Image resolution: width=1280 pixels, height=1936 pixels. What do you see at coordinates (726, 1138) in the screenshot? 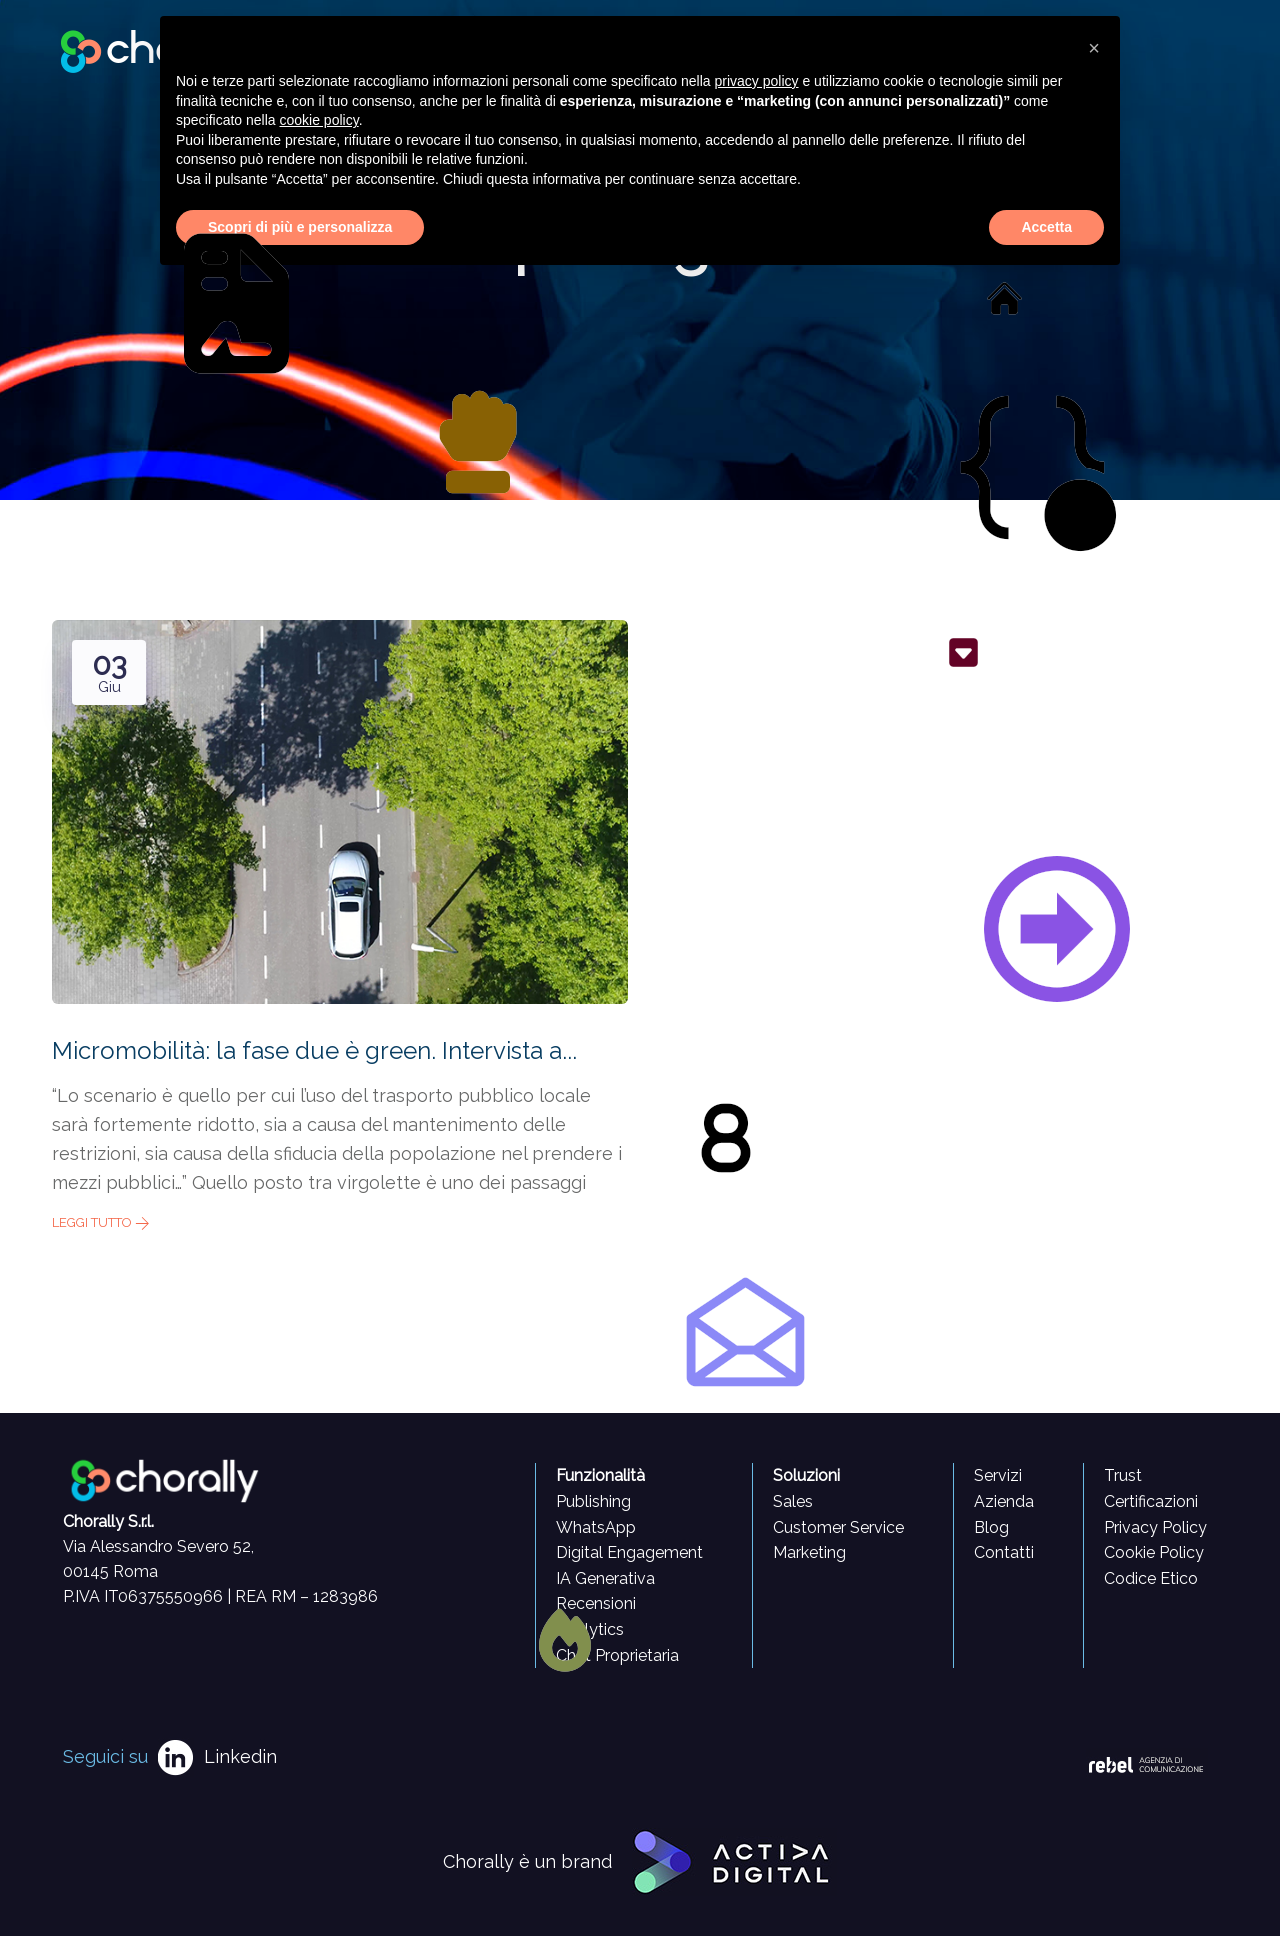
I see `displays the number 8 in a list or ranking` at bounding box center [726, 1138].